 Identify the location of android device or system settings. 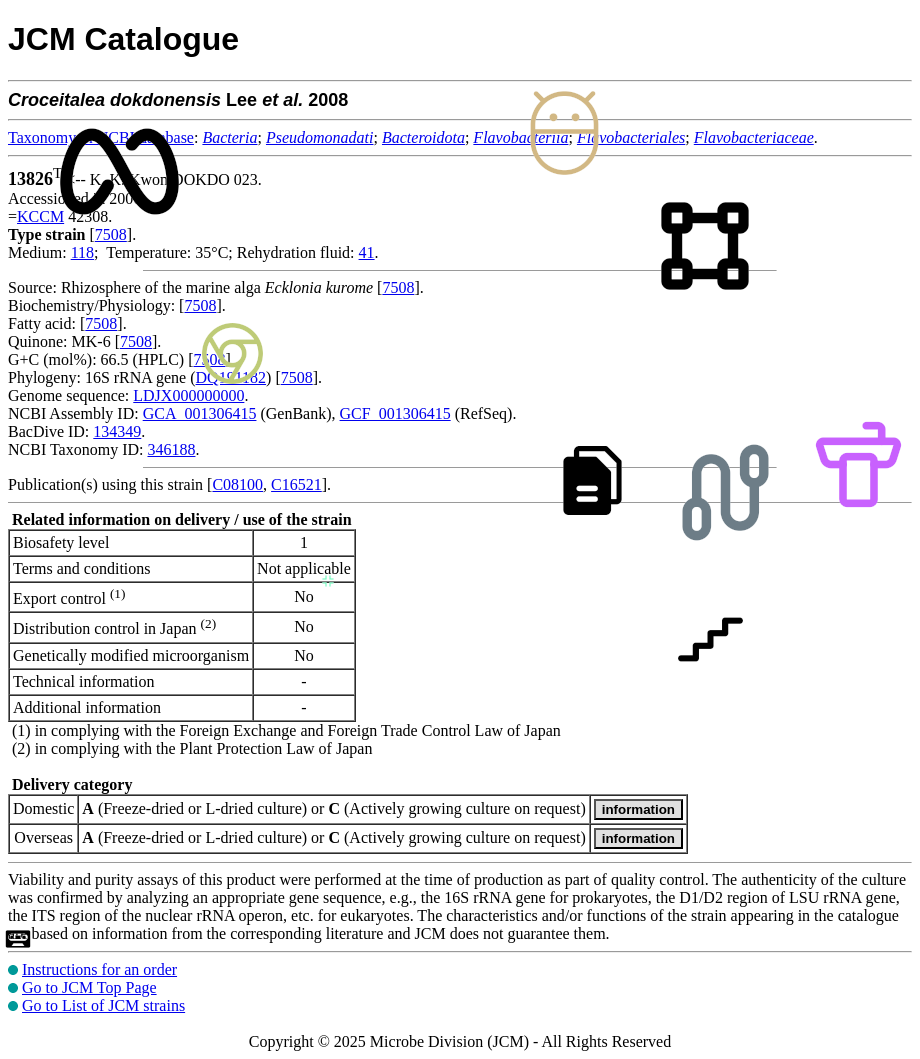
(564, 131).